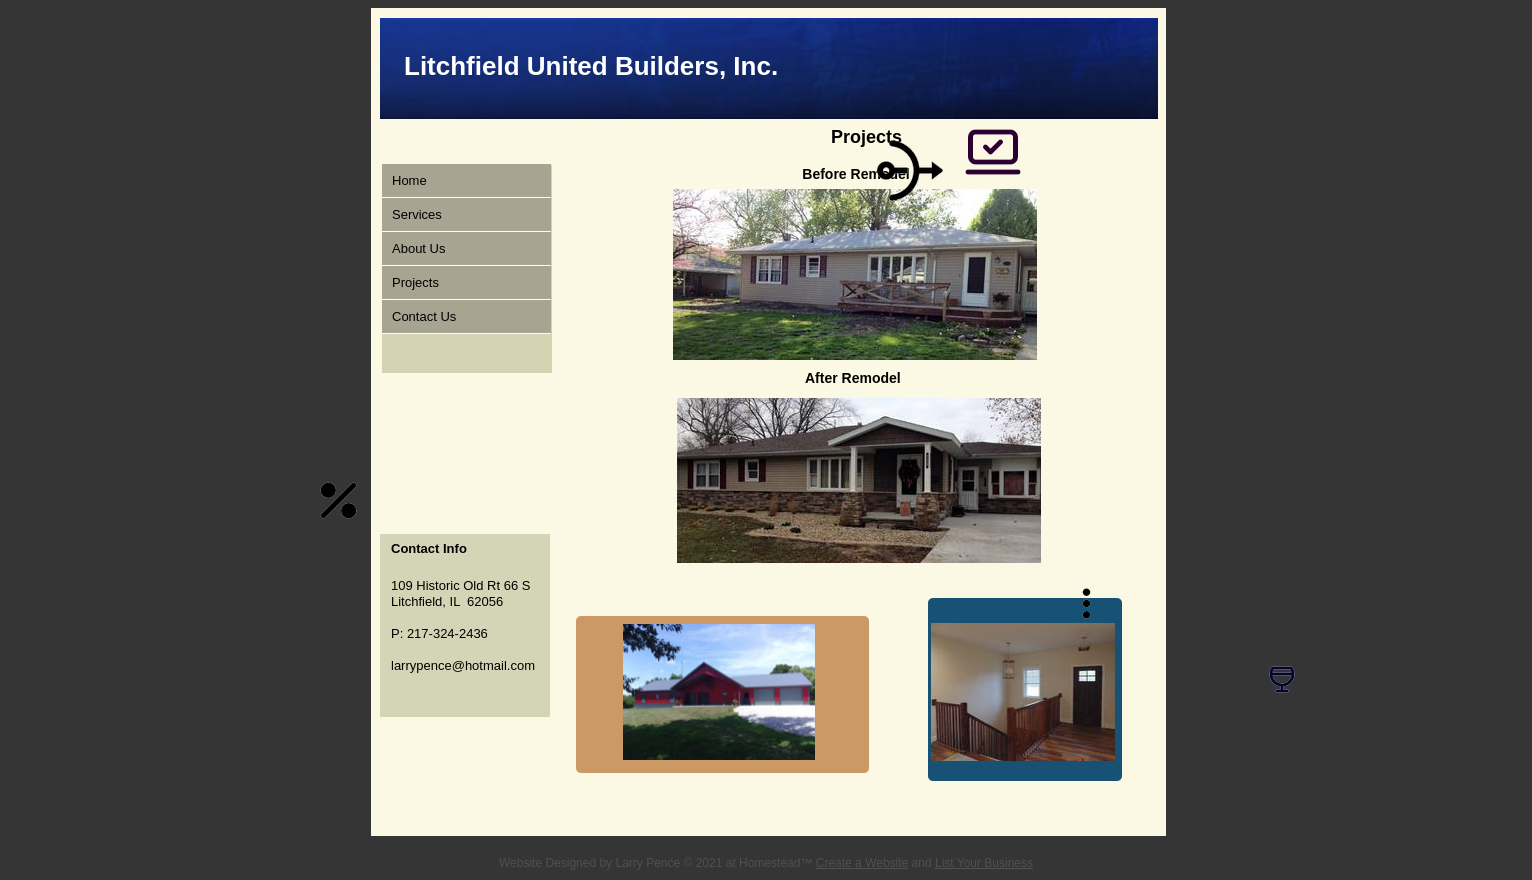 This screenshot has height=880, width=1532. Describe the element at coordinates (1282, 679) in the screenshot. I see `browse alcoholic beverages or drinks menu` at that location.